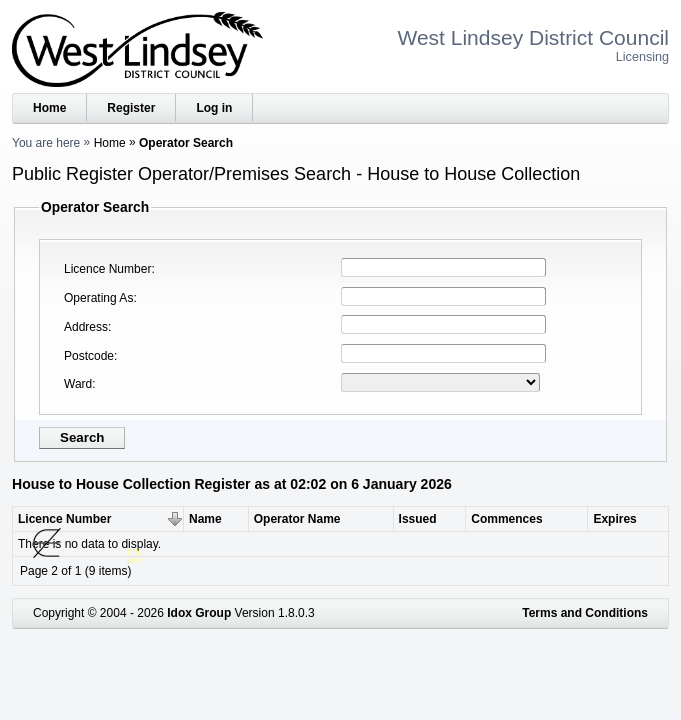  Describe the element at coordinates (47, 543) in the screenshot. I see `indicates item is not part of a set or group` at that location.